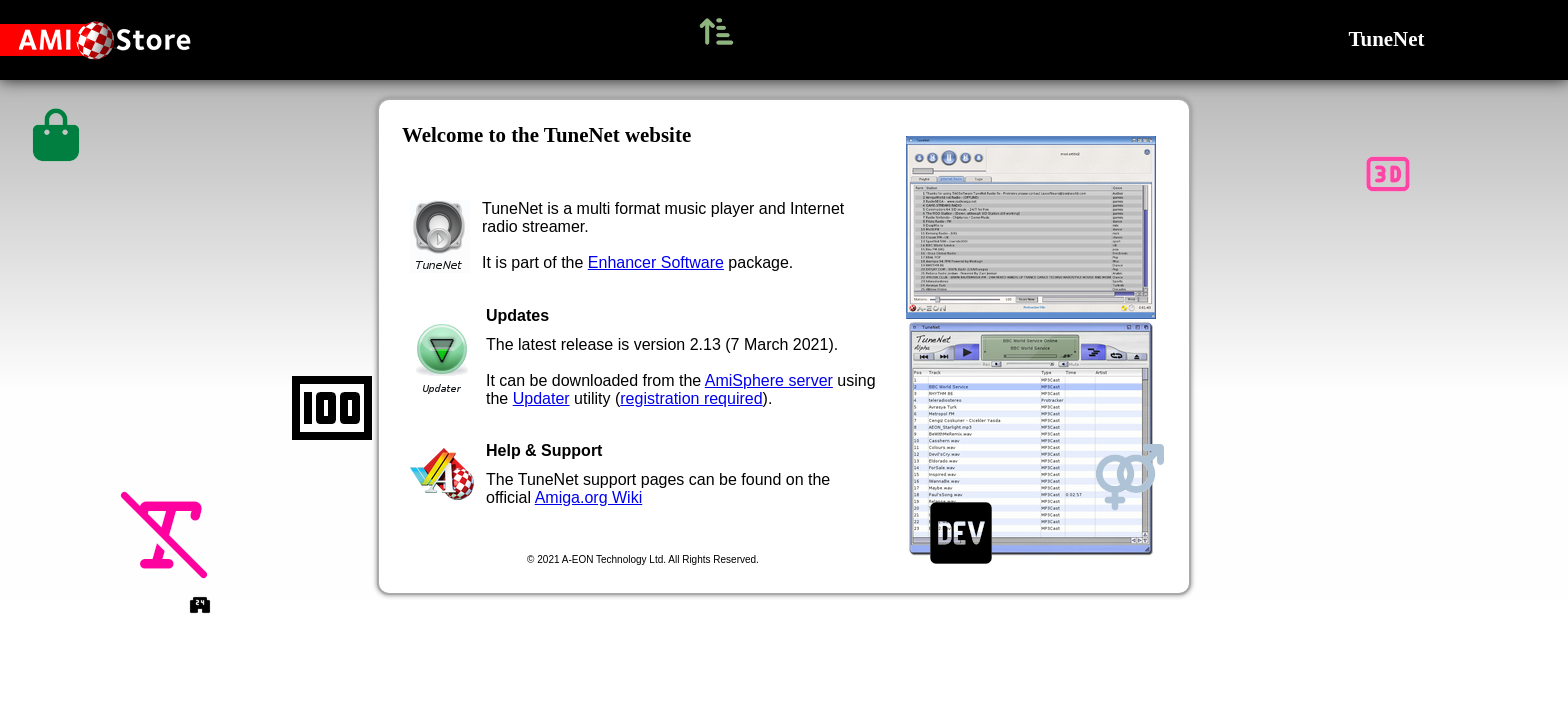 The image size is (1568, 720). Describe the element at coordinates (1388, 174) in the screenshot. I see `enable 3D viewing mode` at that location.